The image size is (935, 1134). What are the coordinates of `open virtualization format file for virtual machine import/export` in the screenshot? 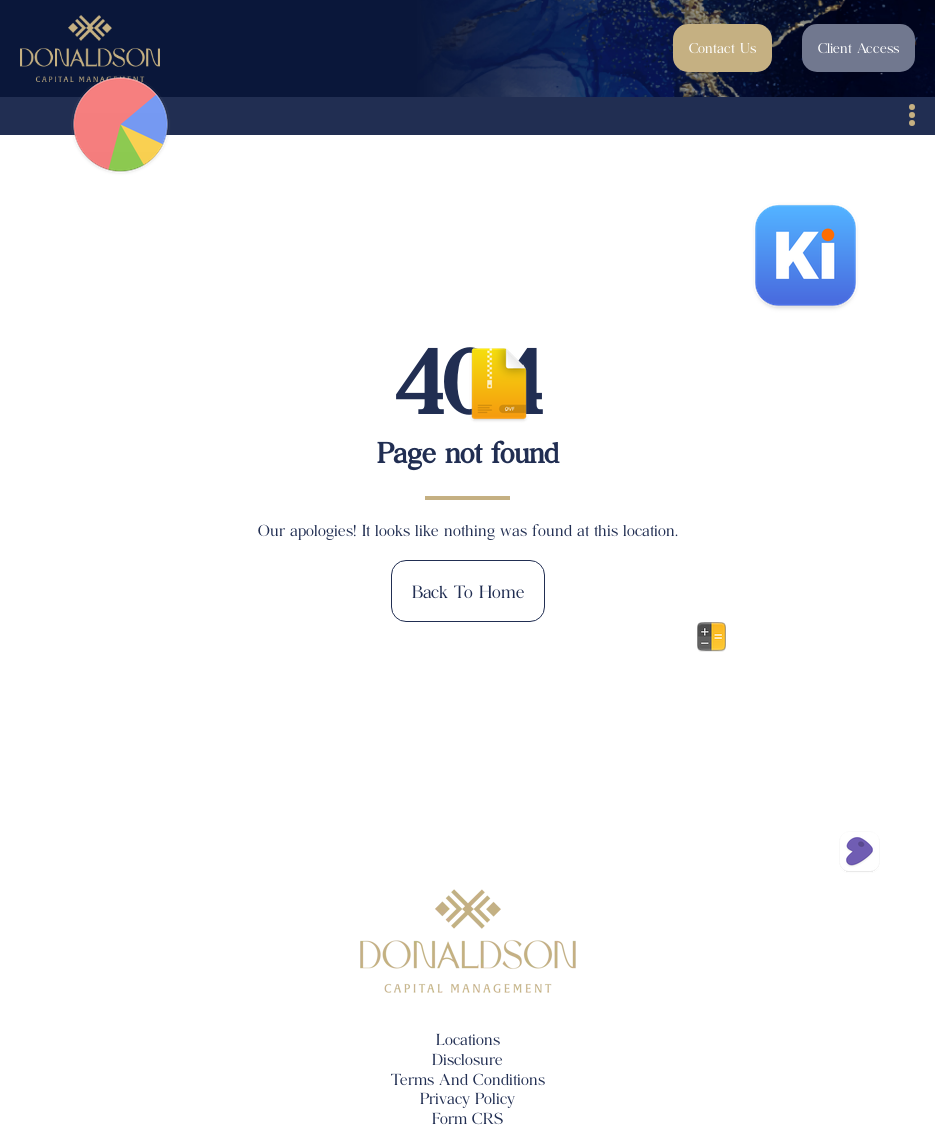 It's located at (499, 385).